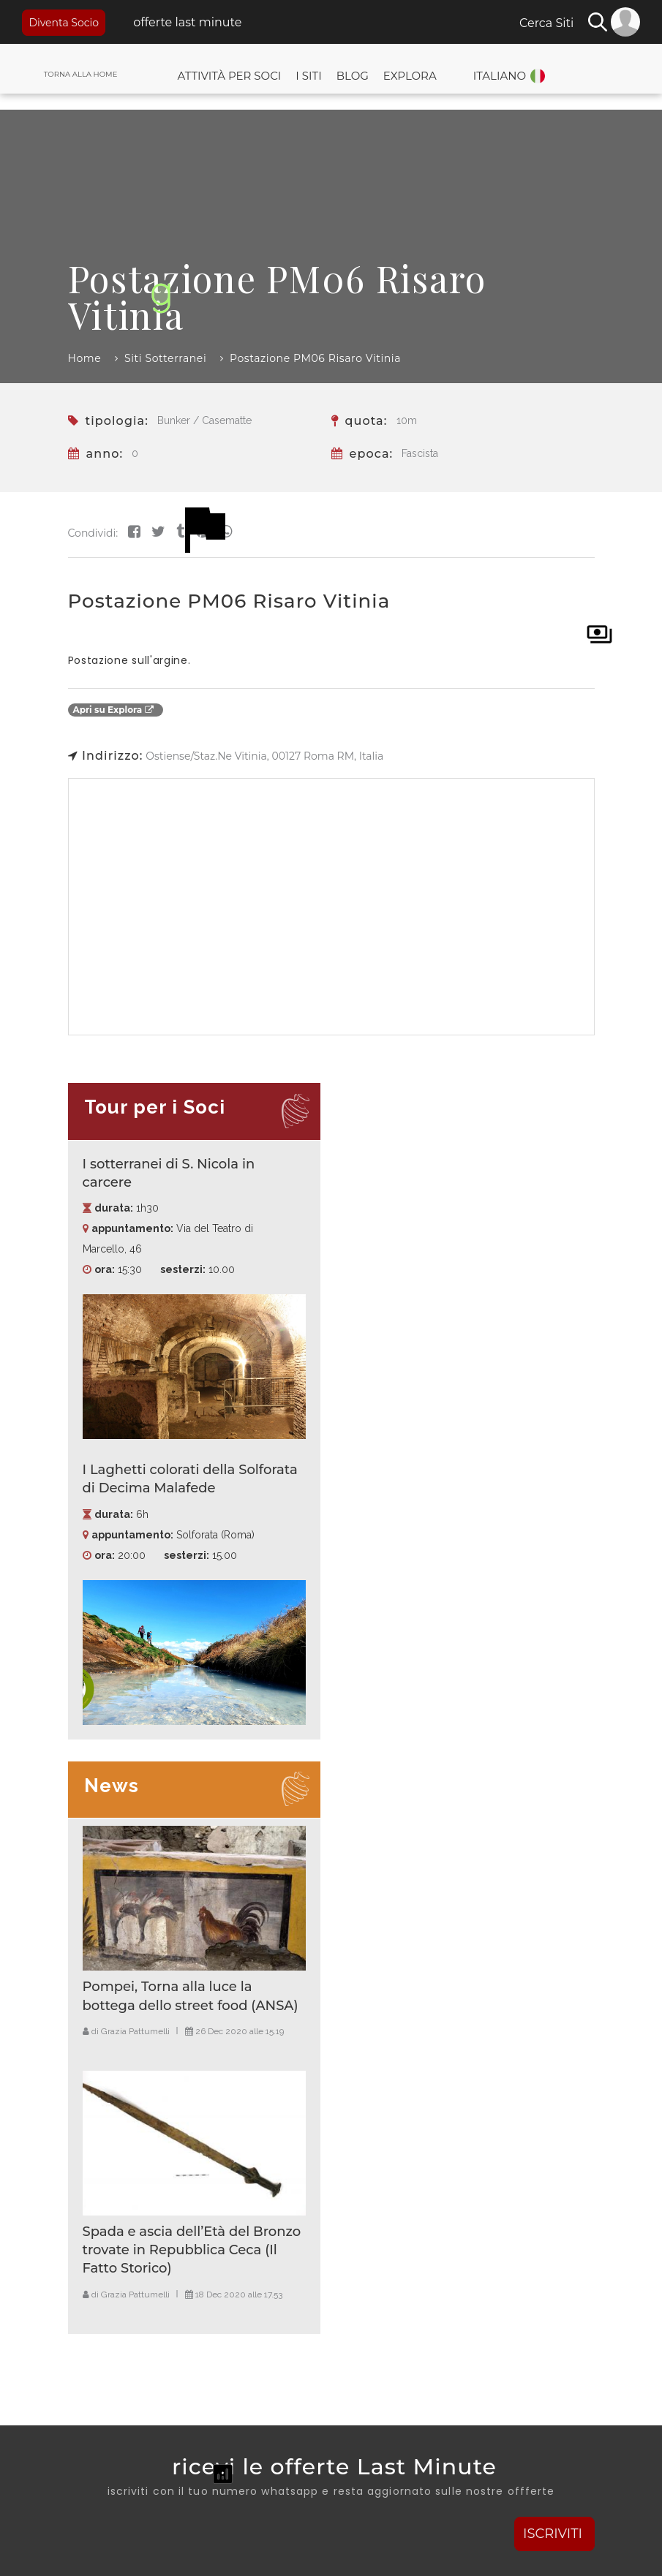 Image resolution: width=662 pixels, height=2576 pixels. Describe the element at coordinates (599, 634) in the screenshot. I see `access payment methods` at that location.